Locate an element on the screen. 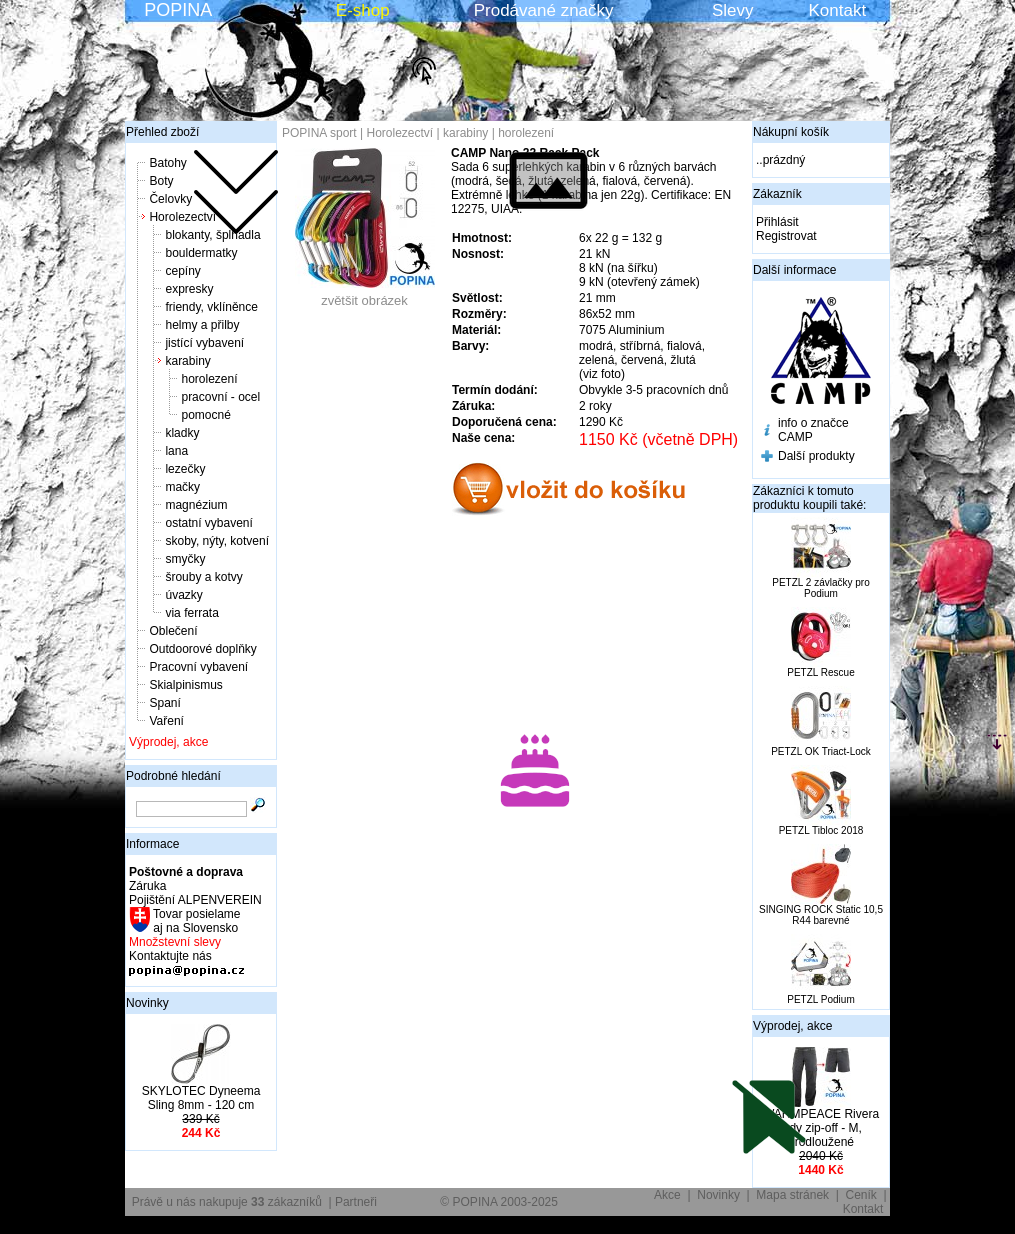  view panorama or landscape photos is located at coordinates (548, 180).